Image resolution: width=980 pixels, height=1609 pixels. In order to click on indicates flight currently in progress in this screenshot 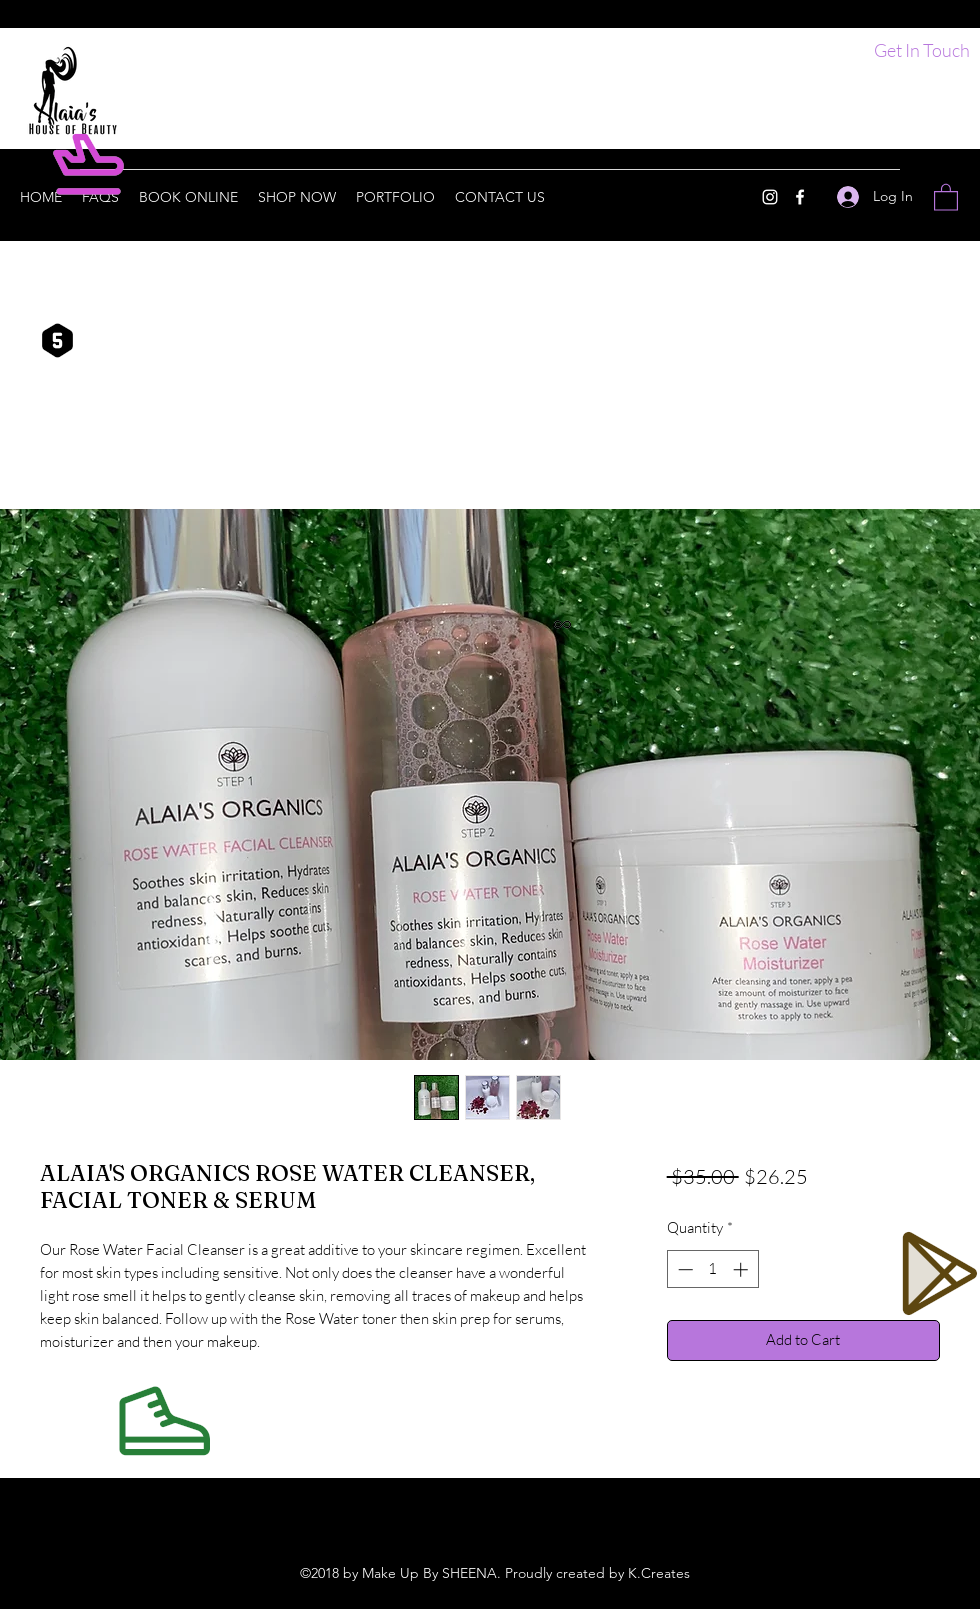, I will do `click(88, 162)`.